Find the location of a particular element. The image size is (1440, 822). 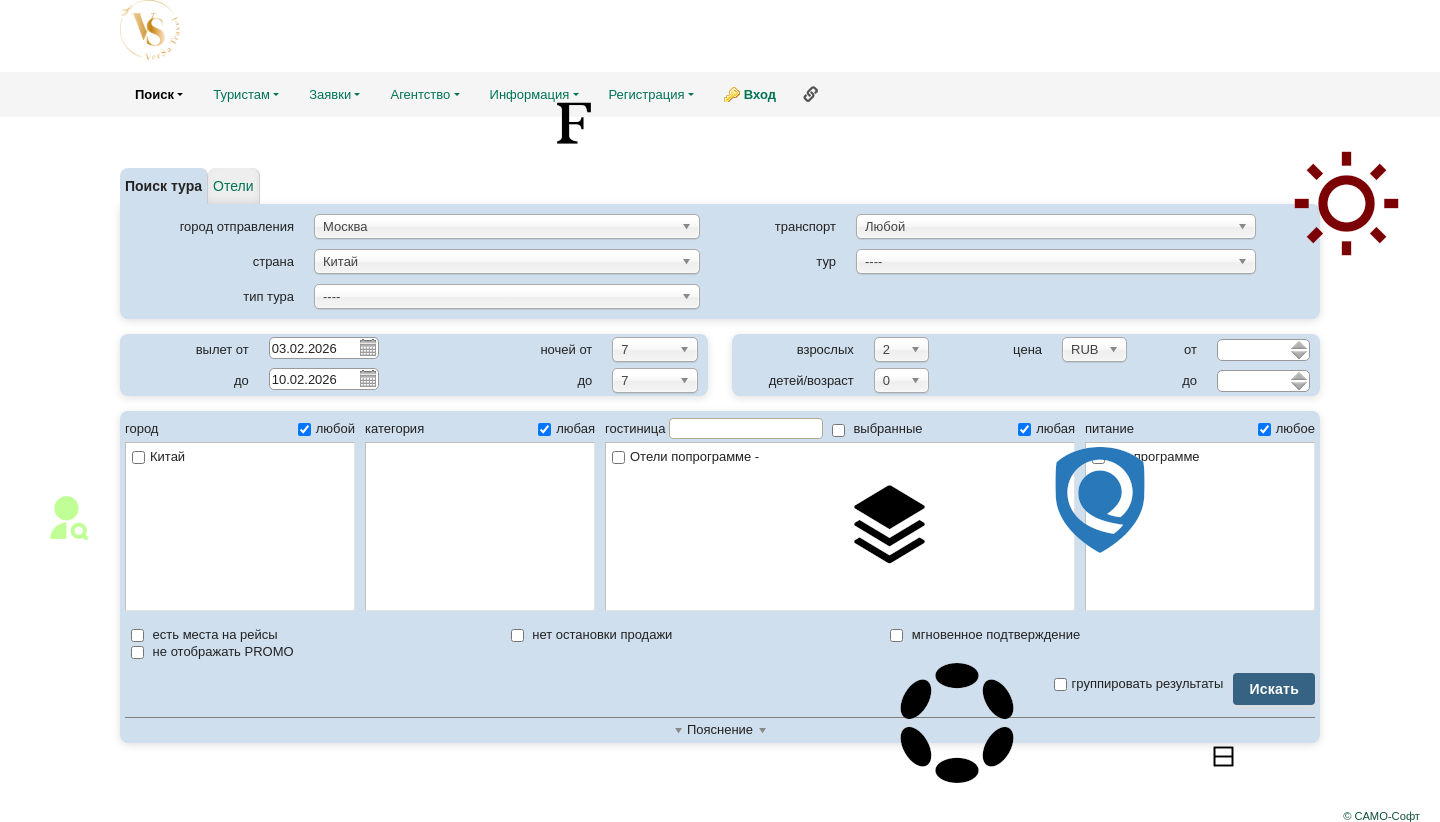

switch to sans-serif font style is located at coordinates (574, 122).